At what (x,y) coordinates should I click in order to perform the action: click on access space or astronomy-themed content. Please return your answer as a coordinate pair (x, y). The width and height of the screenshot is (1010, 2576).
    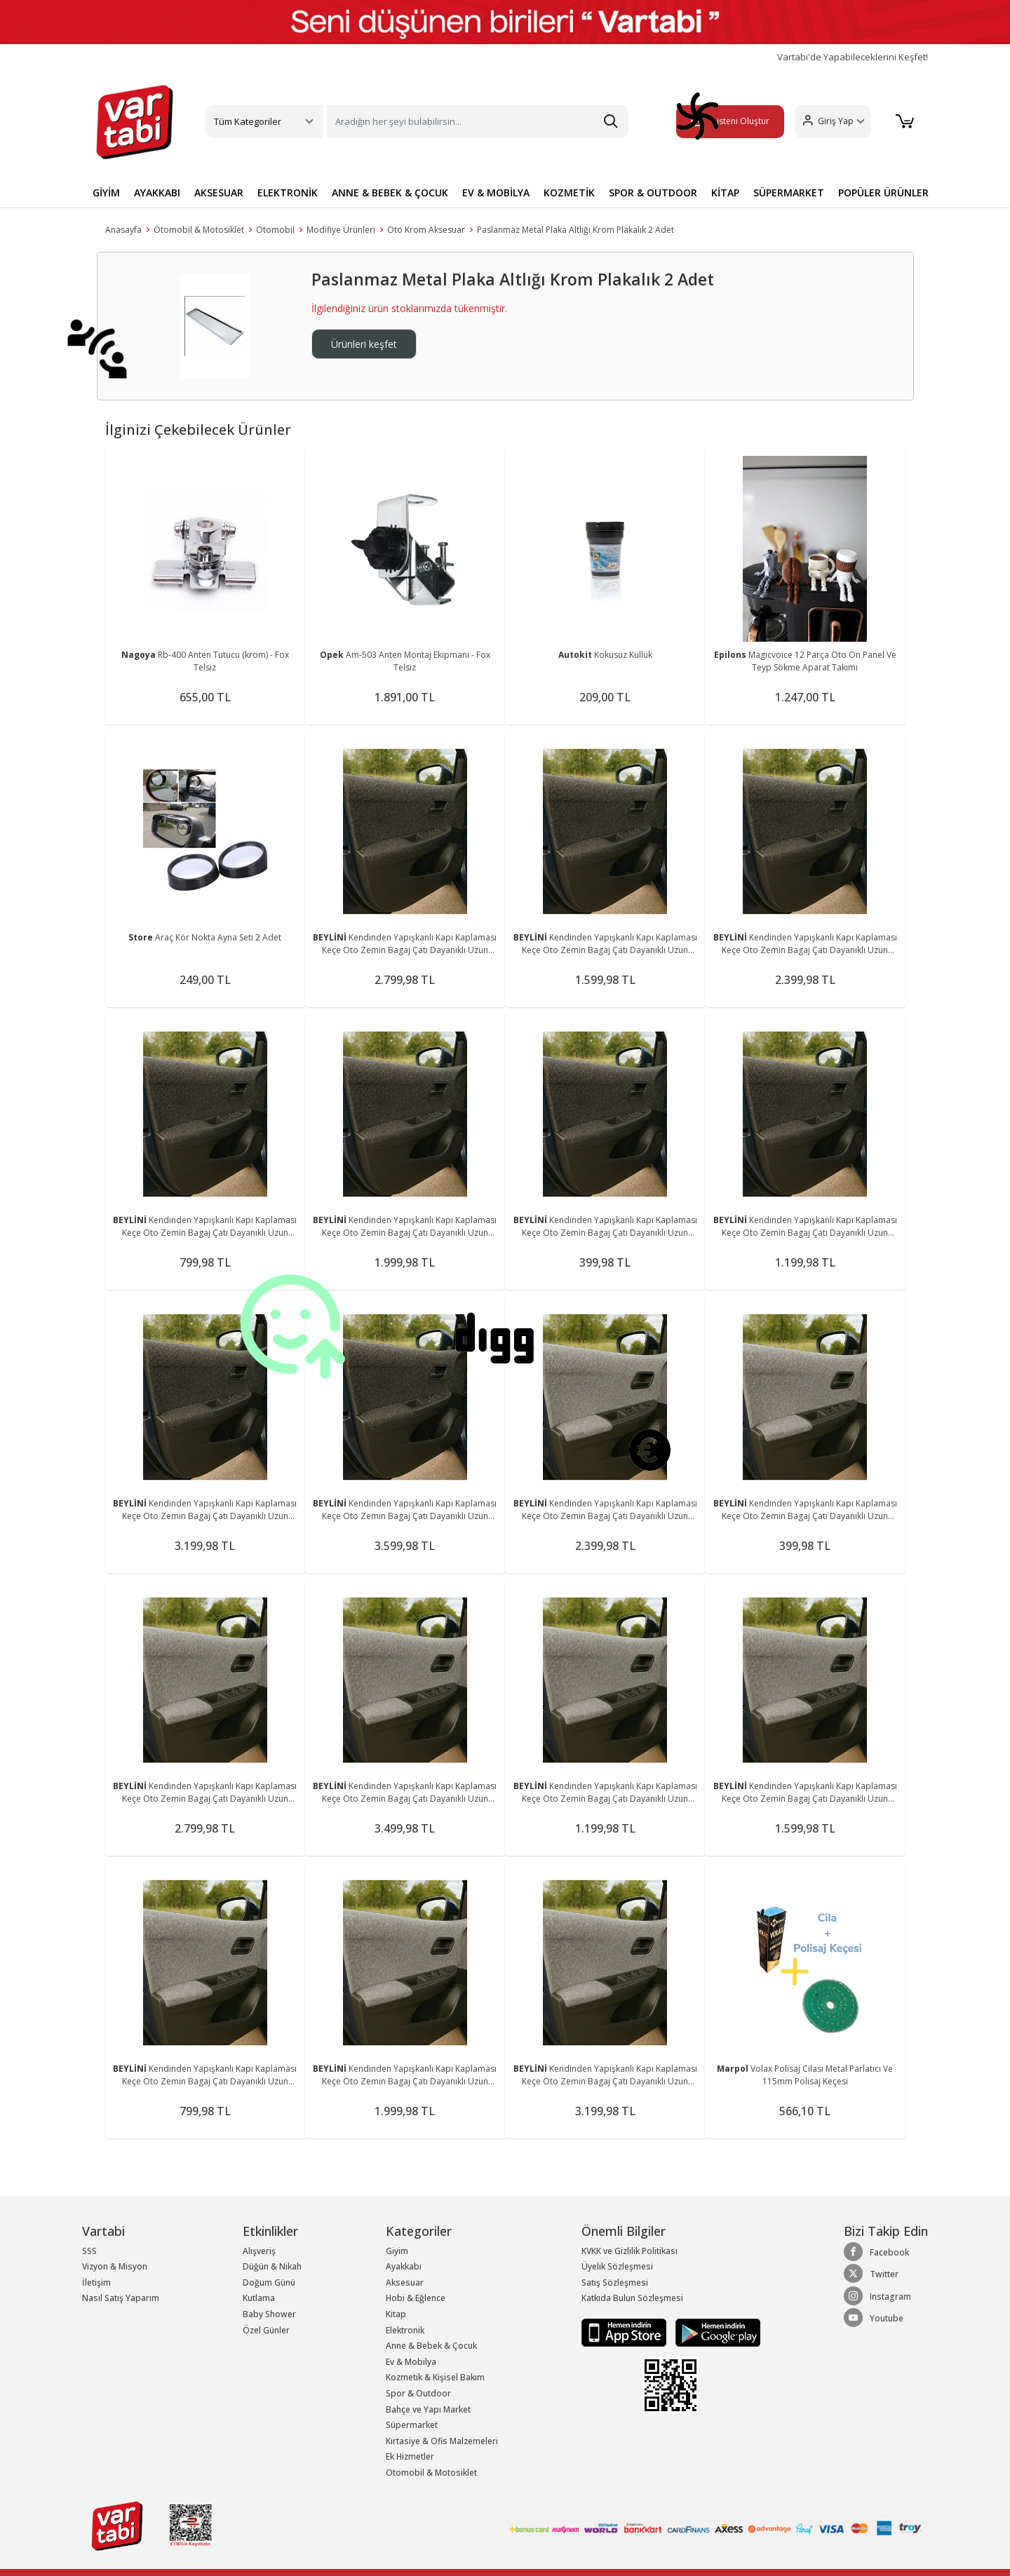
    Looking at the image, I should click on (697, 116).